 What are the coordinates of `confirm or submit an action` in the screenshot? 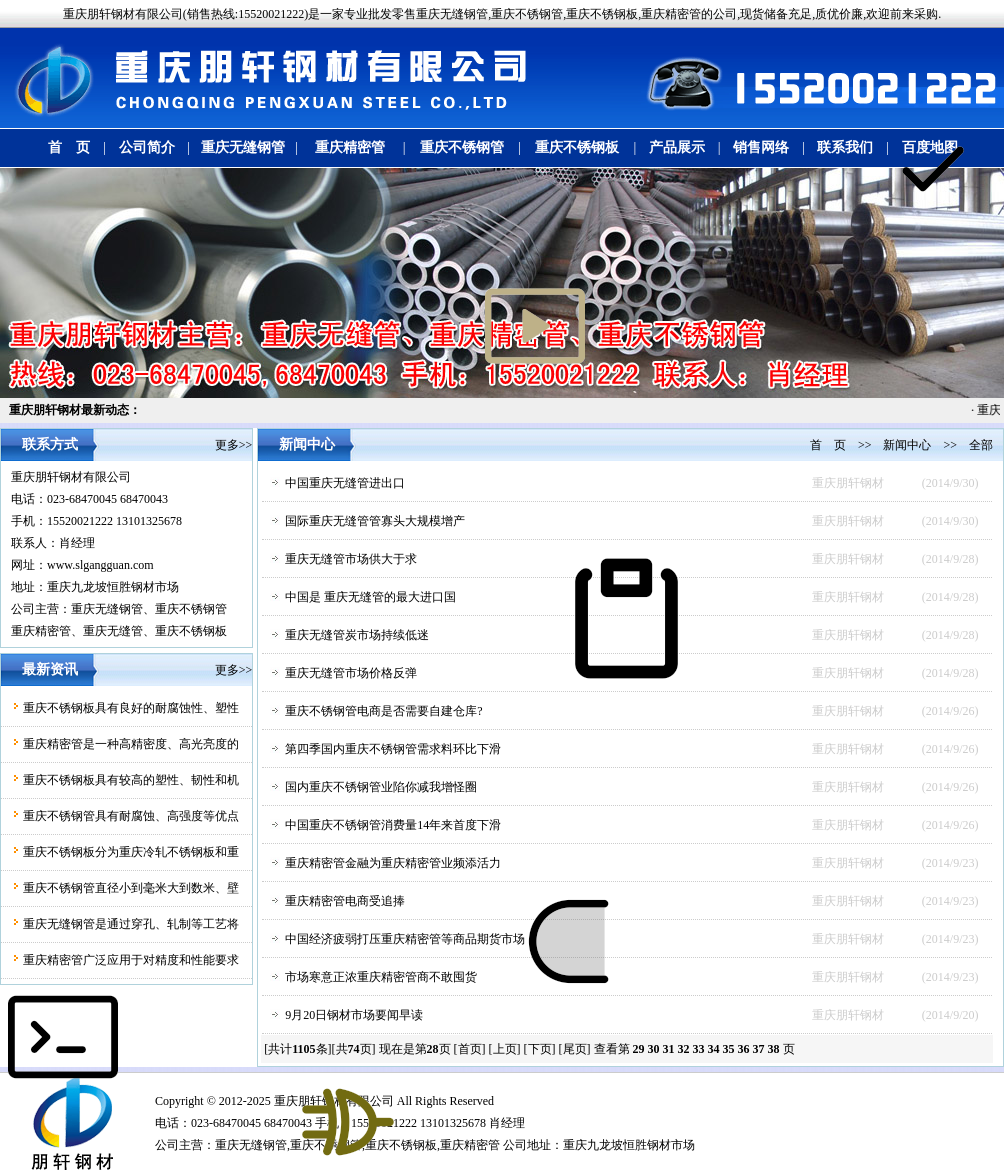 It's located at (933, 167).